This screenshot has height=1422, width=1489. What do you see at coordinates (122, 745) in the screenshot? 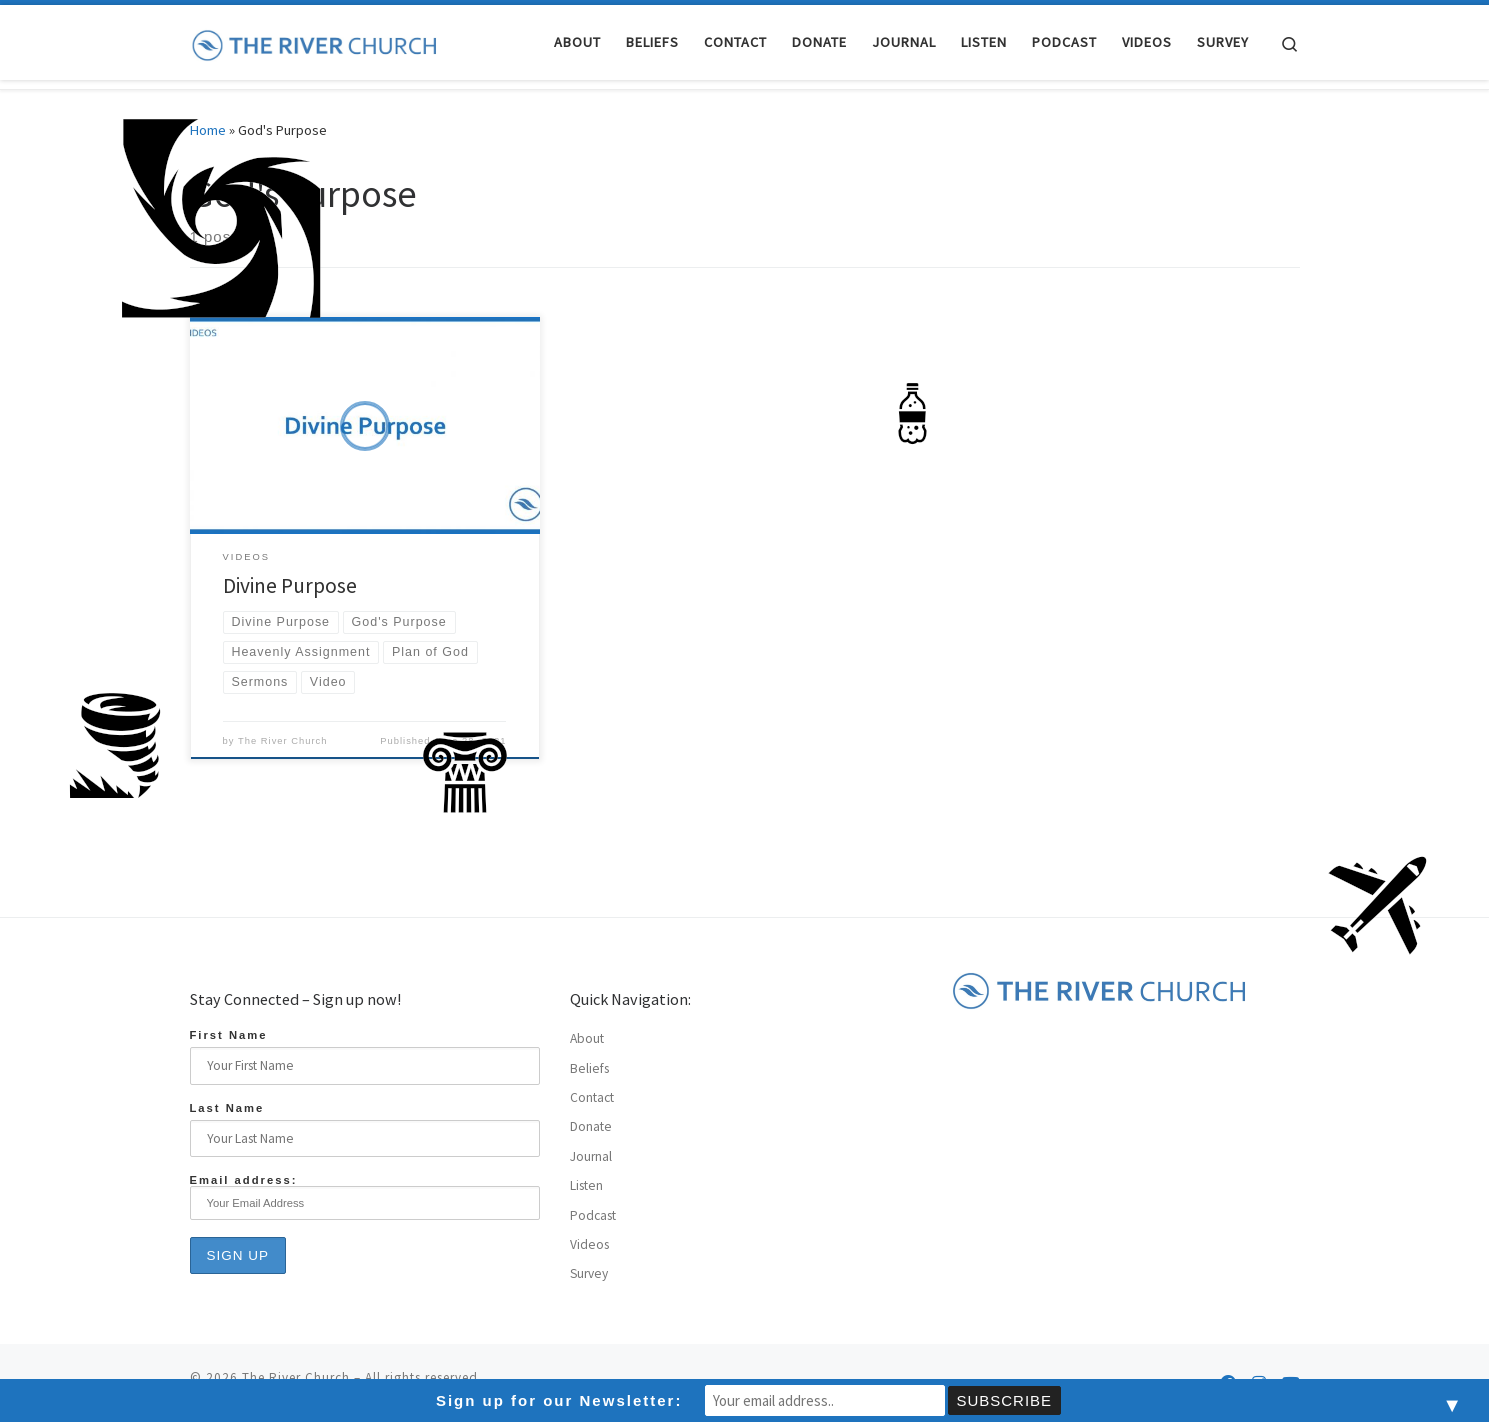
I see `indicates severe weather alert or tornado warning` at bounding box center [122, 745].